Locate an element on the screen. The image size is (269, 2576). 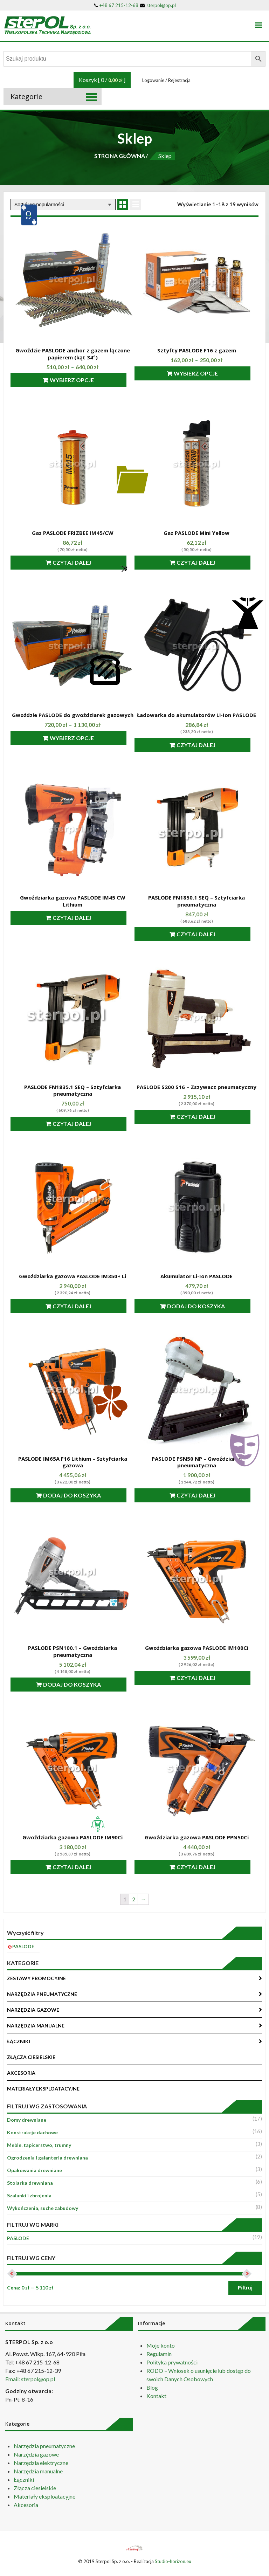
toggle between theater or drama mode is located at coordinates (244, 1450).